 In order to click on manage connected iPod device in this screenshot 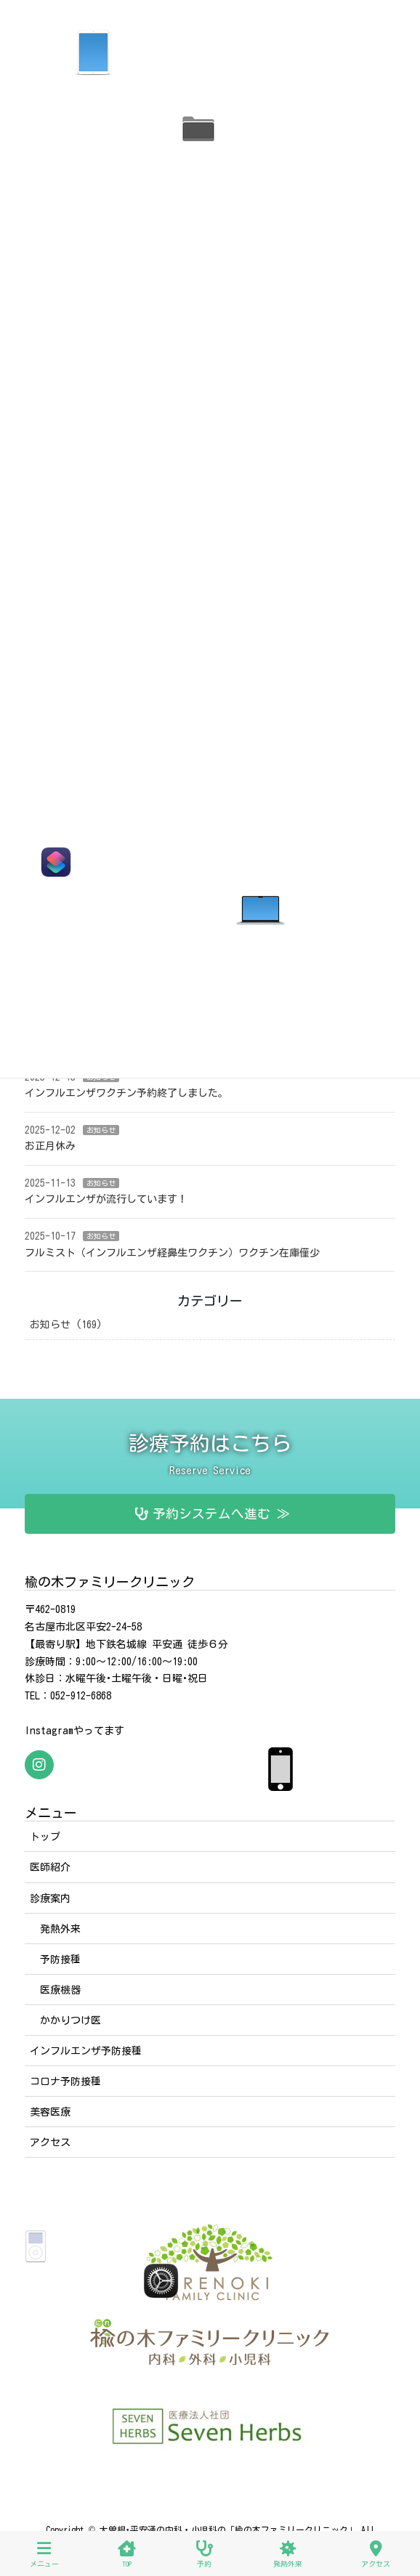, I will do `click(36, 2246)`.